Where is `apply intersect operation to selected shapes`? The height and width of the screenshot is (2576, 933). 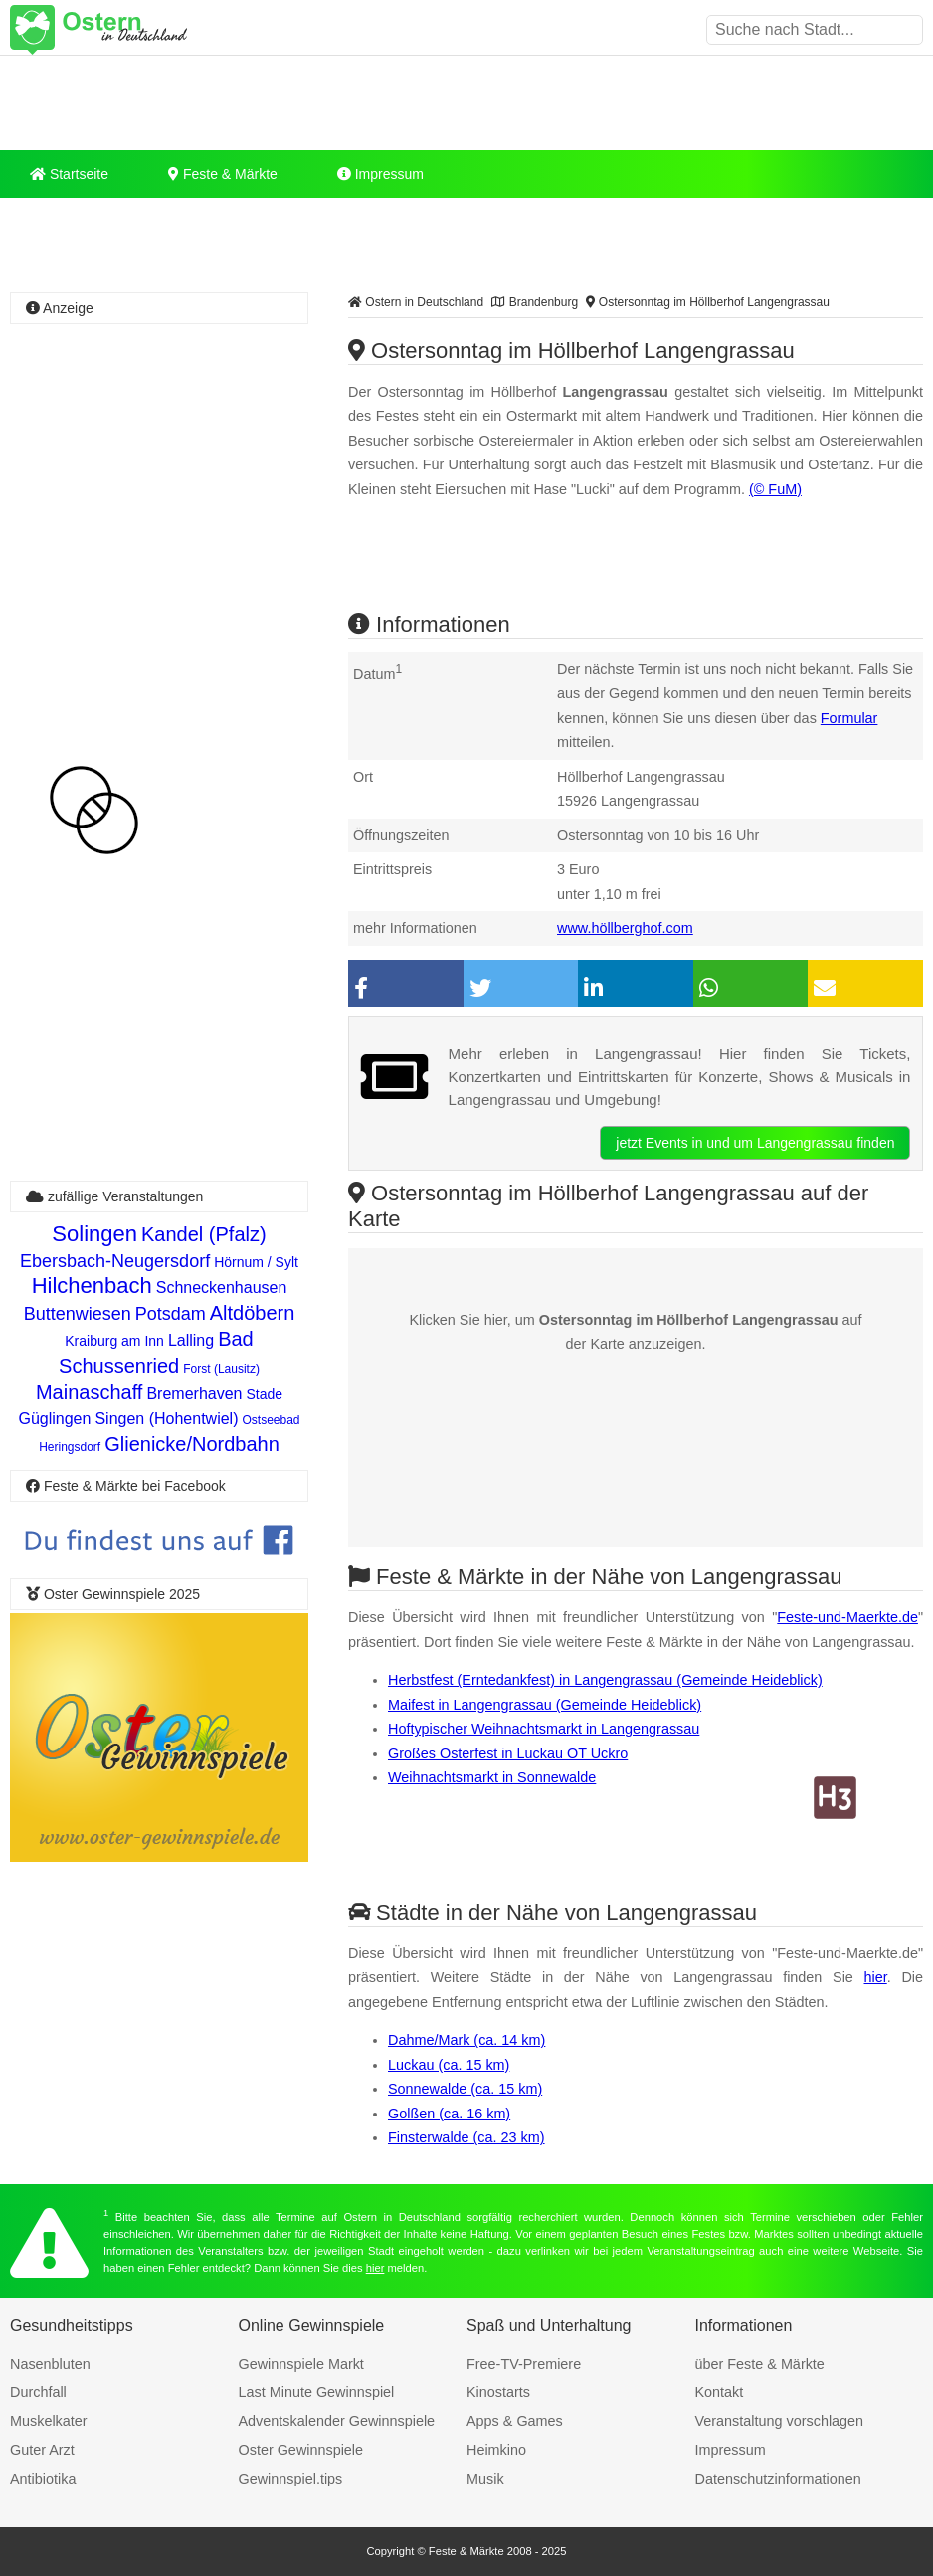 apply intersect operation to selected shapes is located at coordinates (93, 810).